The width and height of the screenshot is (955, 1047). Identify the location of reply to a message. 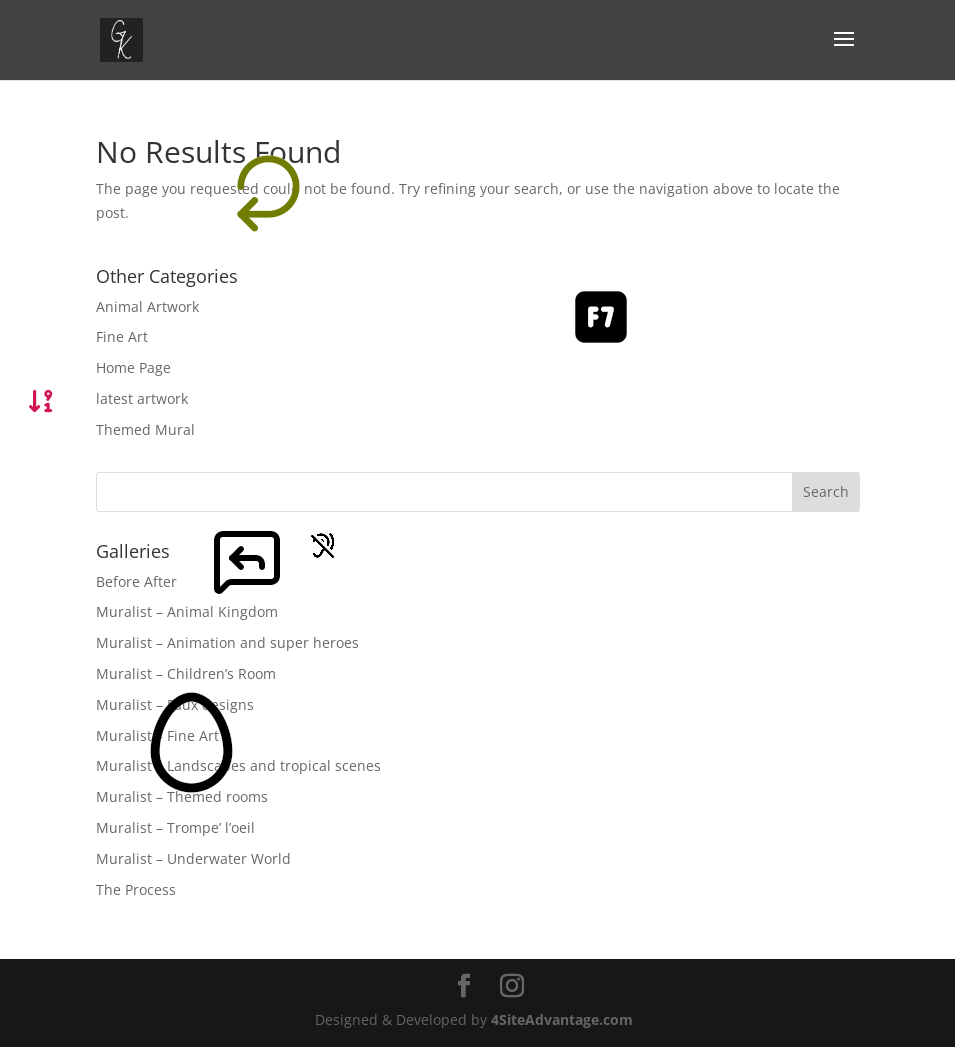
(247, 561).